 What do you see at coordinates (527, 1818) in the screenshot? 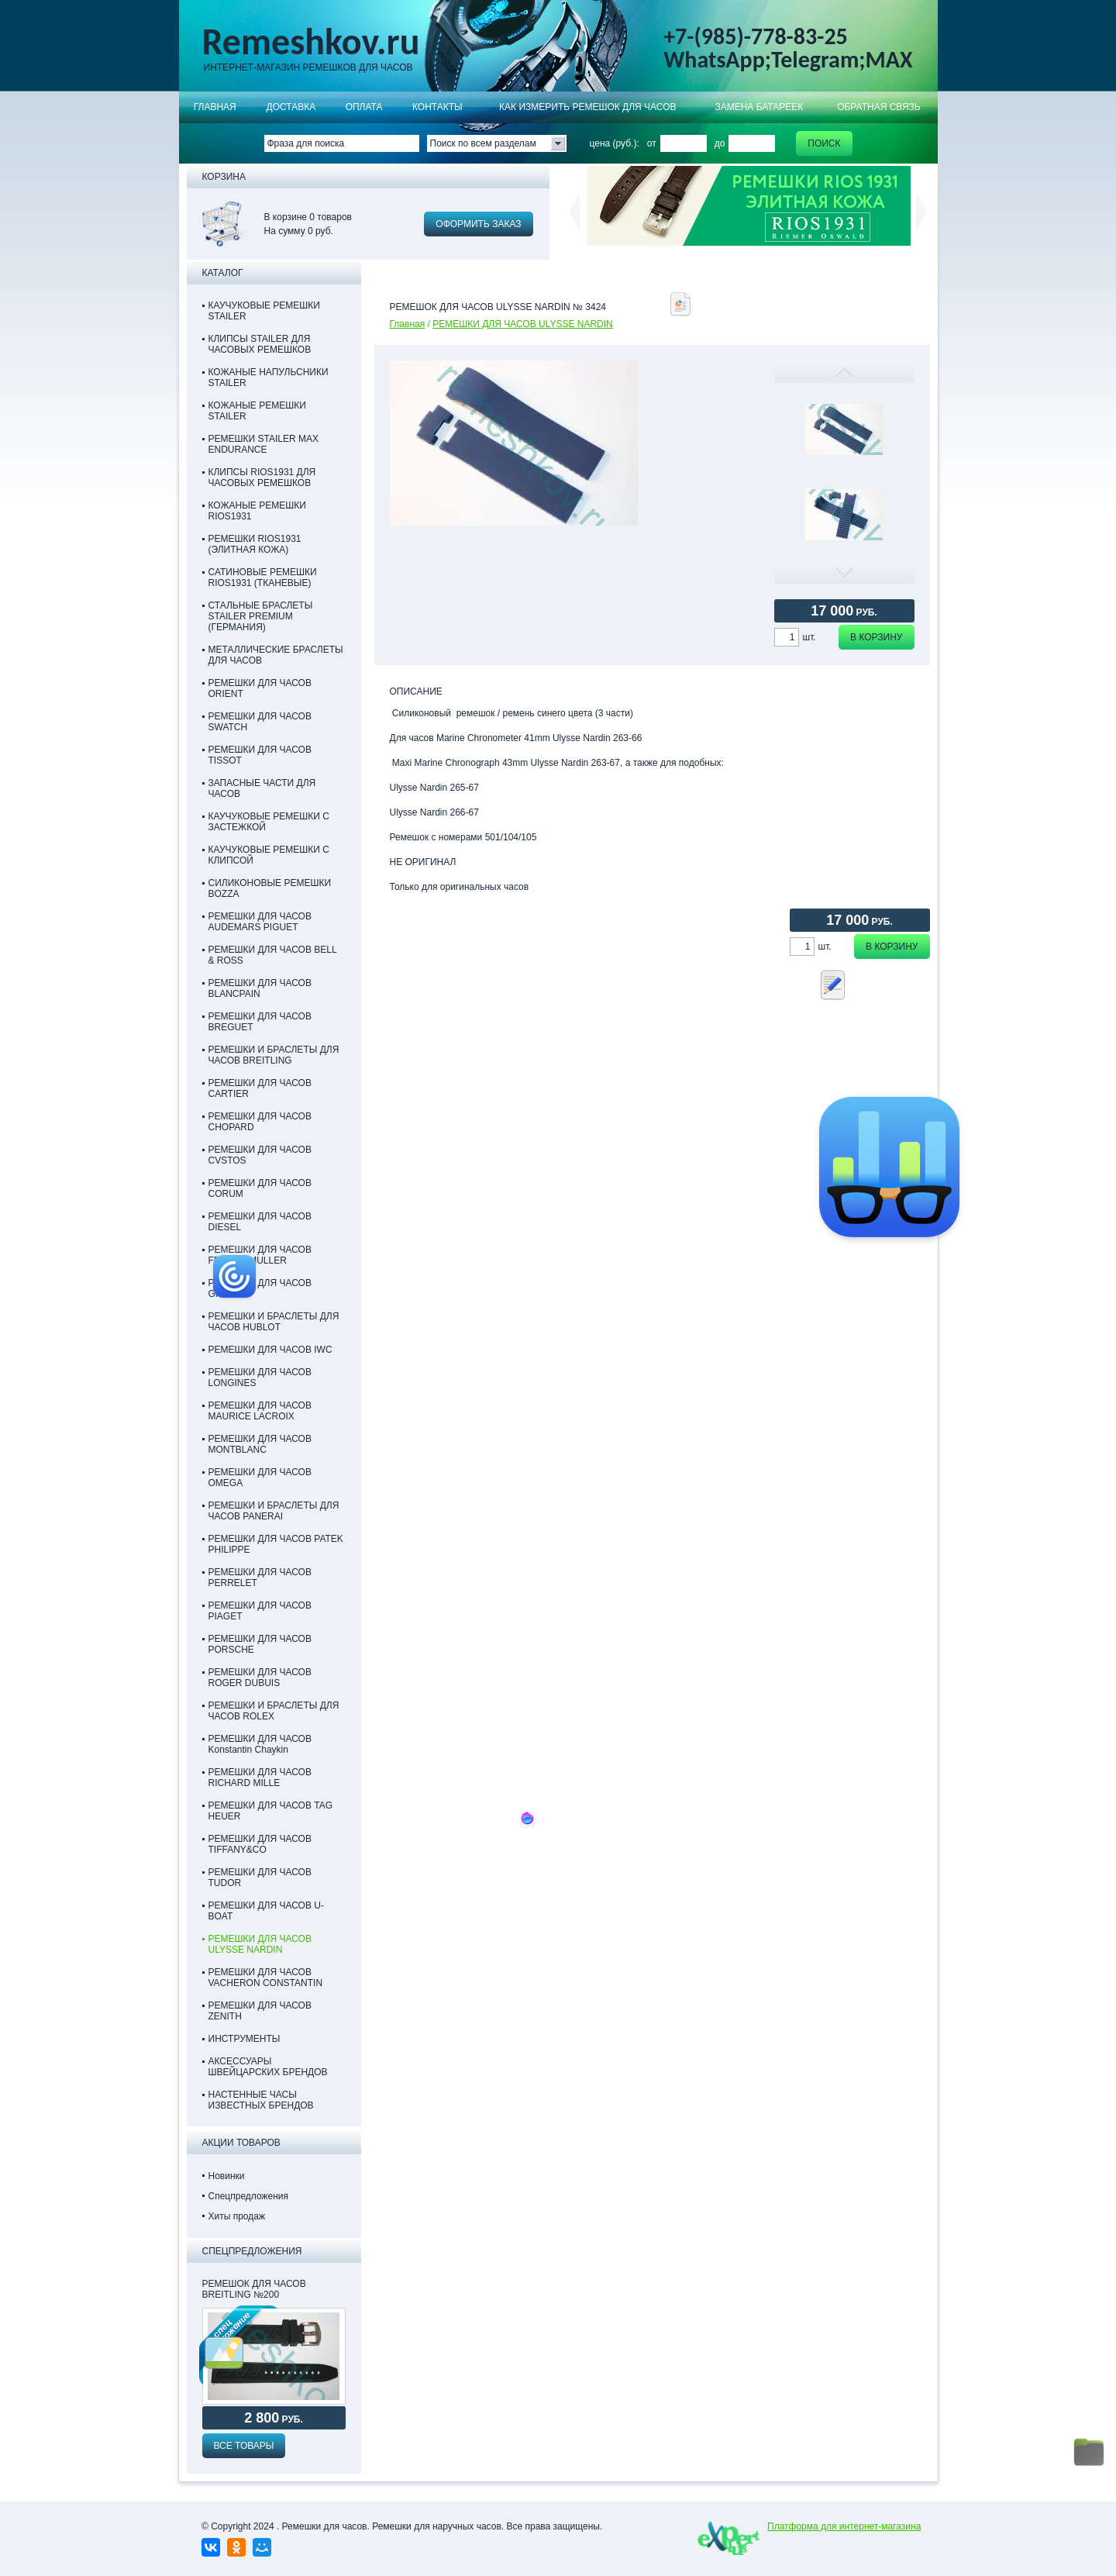
I see `open fleet IDE application` at bounding box center [527, 1818].